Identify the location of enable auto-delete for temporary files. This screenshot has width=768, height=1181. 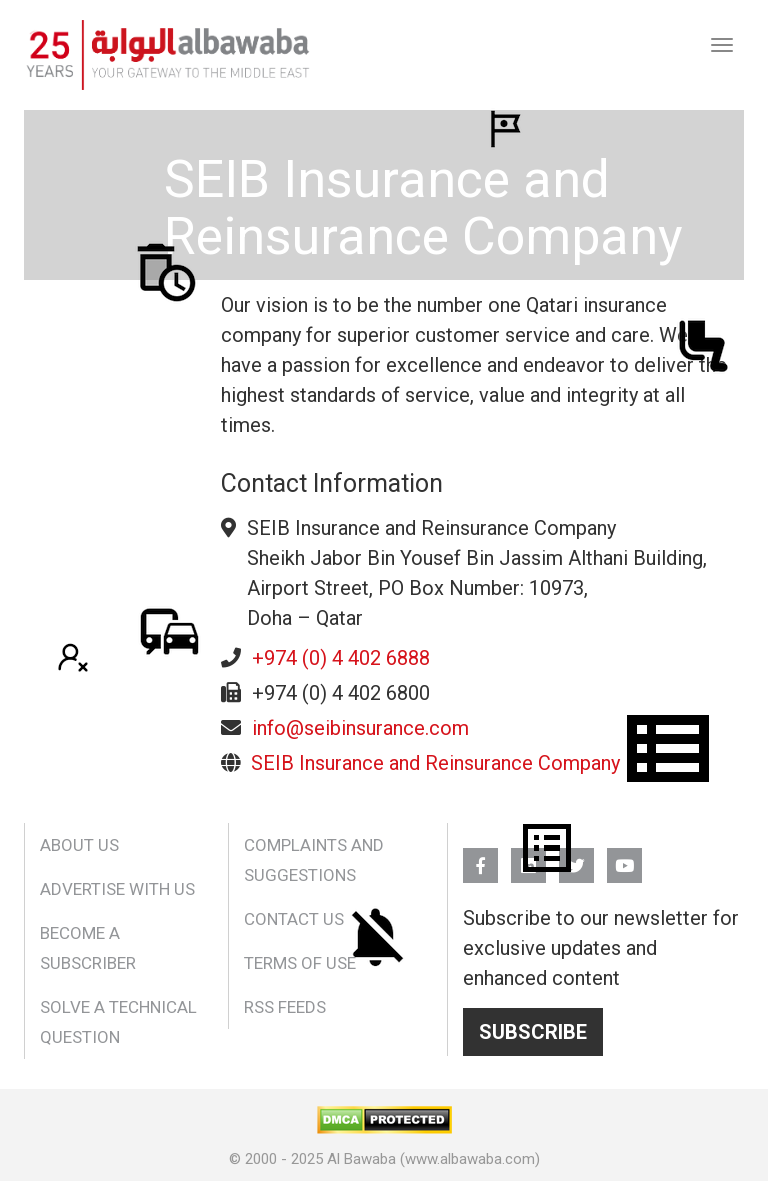
(166, 272).